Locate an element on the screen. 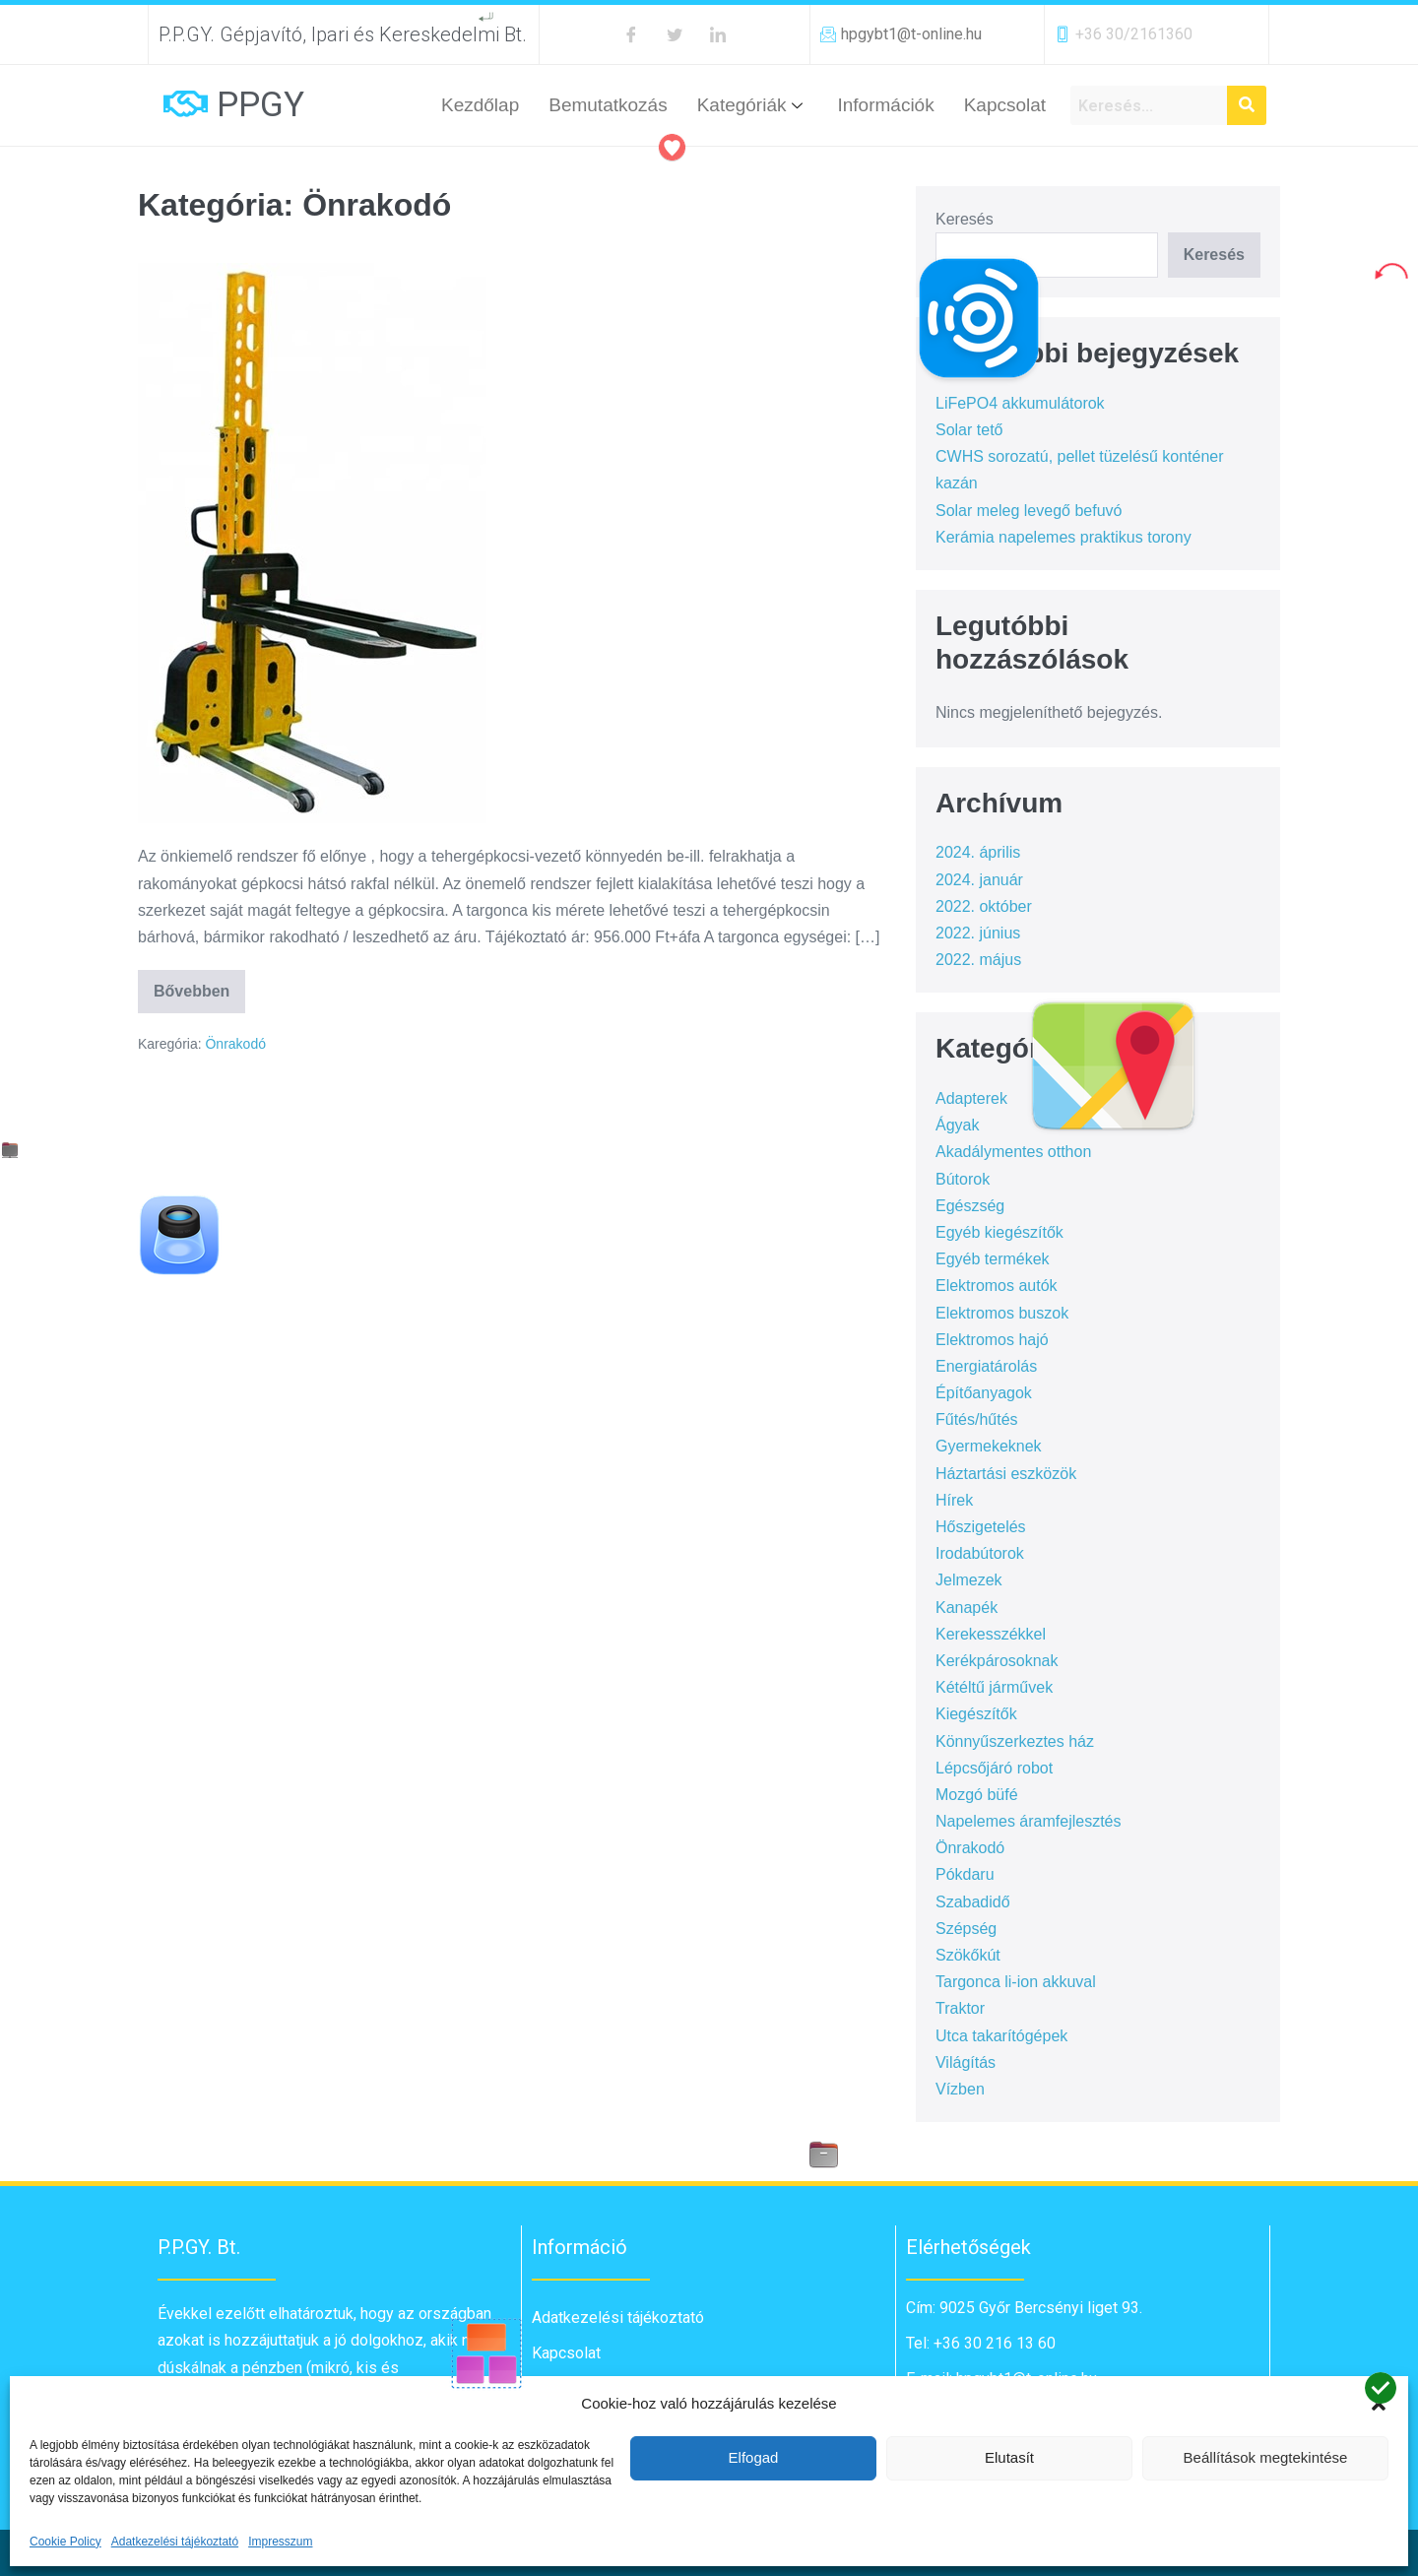  select all items in the current view is located at coordinates (486, 2353).